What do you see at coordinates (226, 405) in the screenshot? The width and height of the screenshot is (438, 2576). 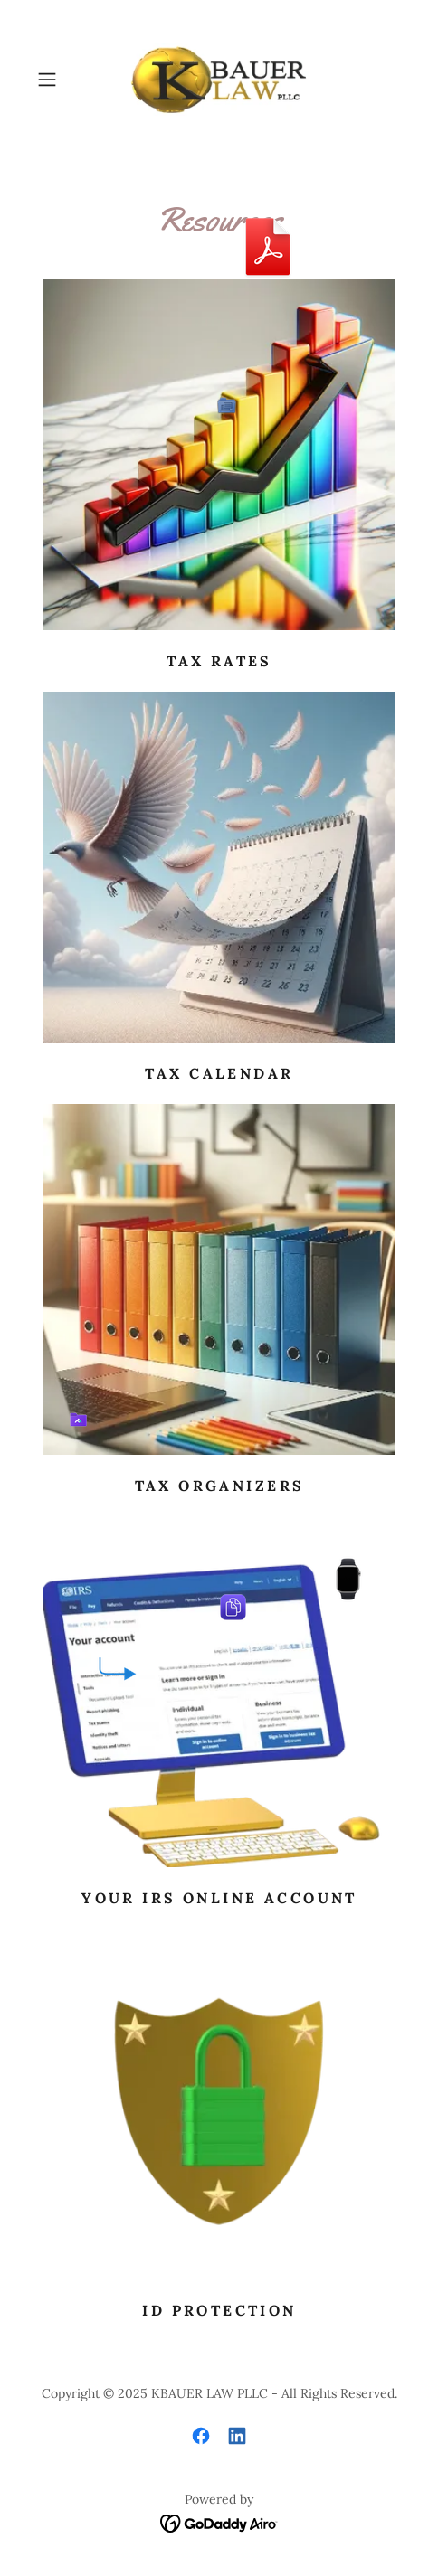 I see `access media library content folder` at bounding box center [226, 405].